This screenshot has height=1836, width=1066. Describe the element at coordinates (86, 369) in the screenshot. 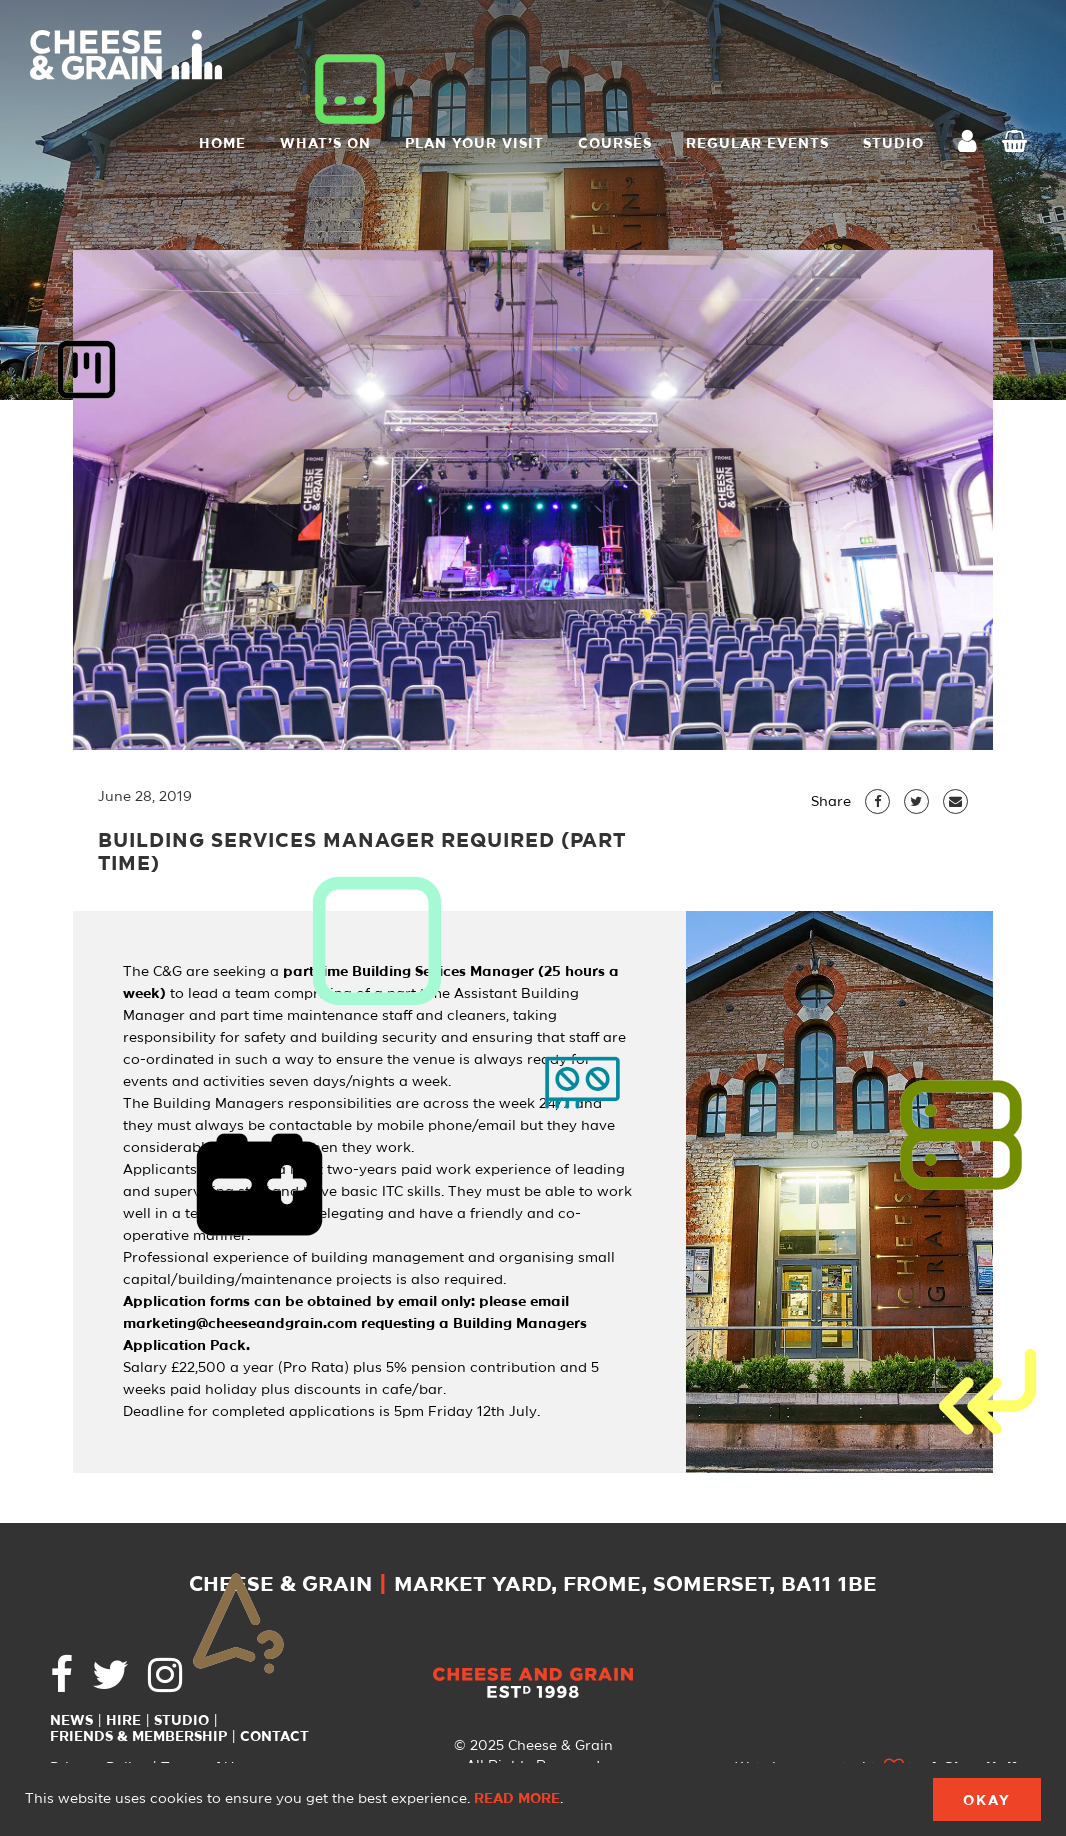

I see `open kanban board view` at that location.